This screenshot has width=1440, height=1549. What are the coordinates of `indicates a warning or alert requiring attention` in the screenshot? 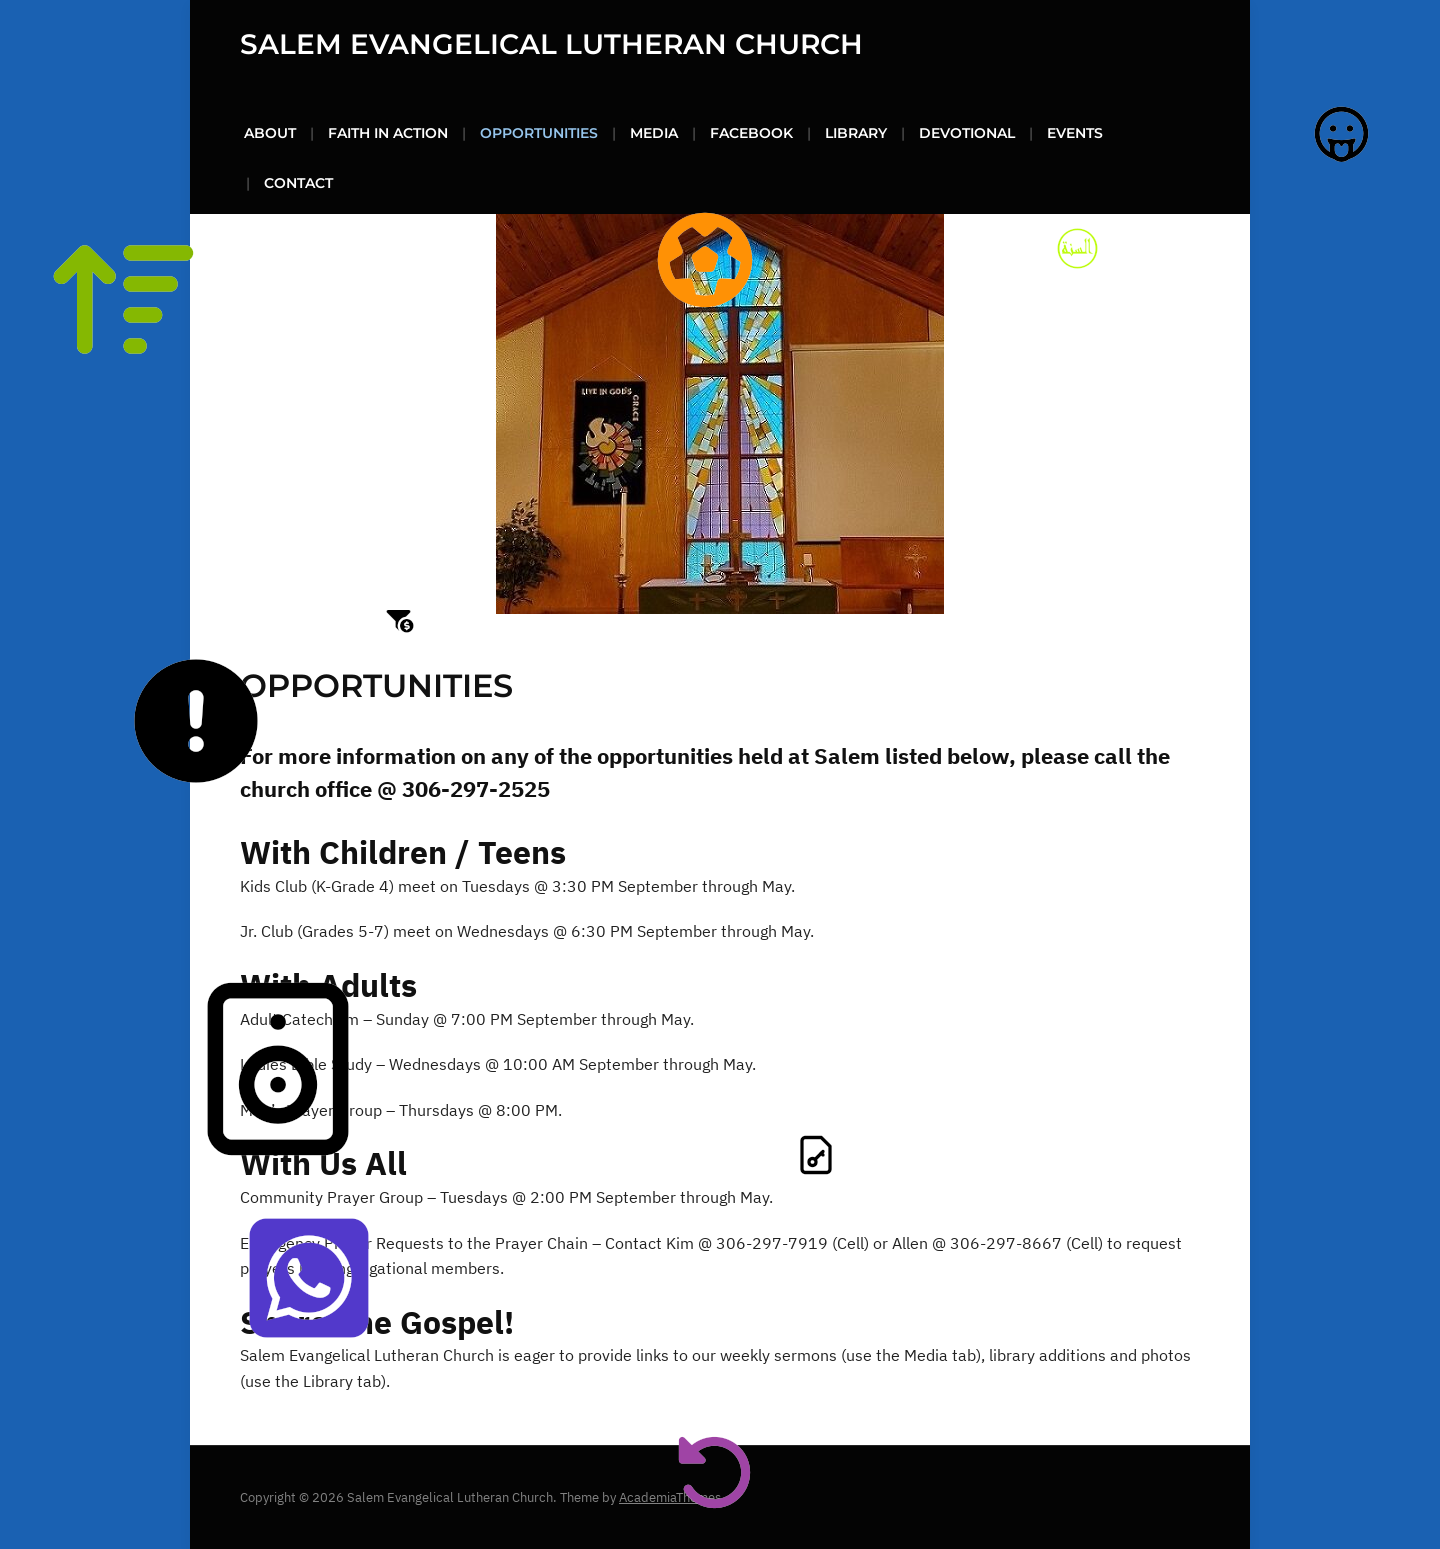 It's located at (196, 721).